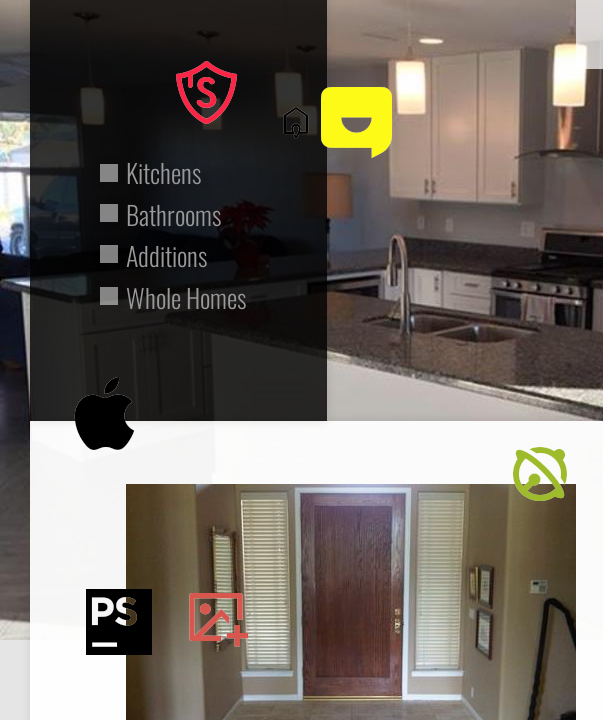  Describe the element at coordinates (356, 122) in the screenshot. I see `open the Answer Q&A platform` at that location.